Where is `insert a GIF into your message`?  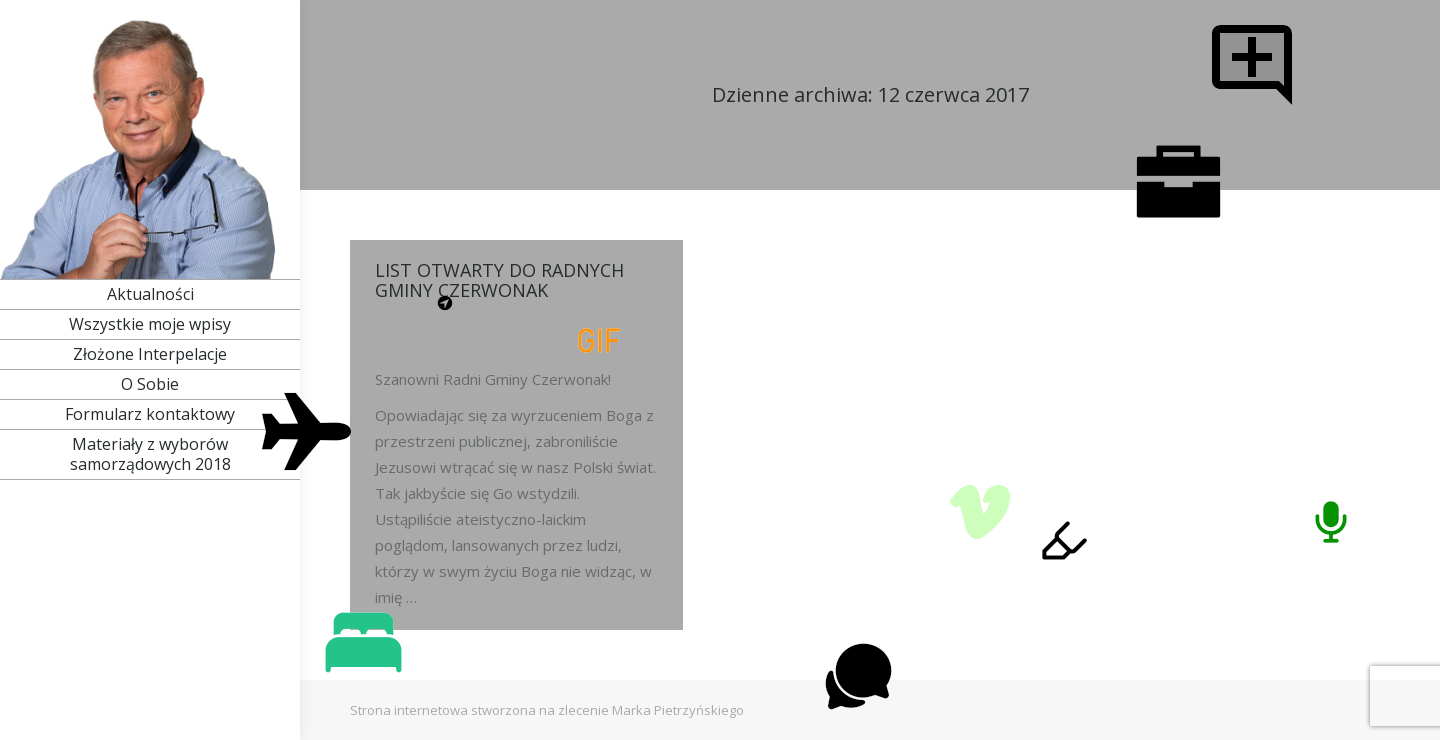 insert a GIF into your message is located at coordinates (598, 340).